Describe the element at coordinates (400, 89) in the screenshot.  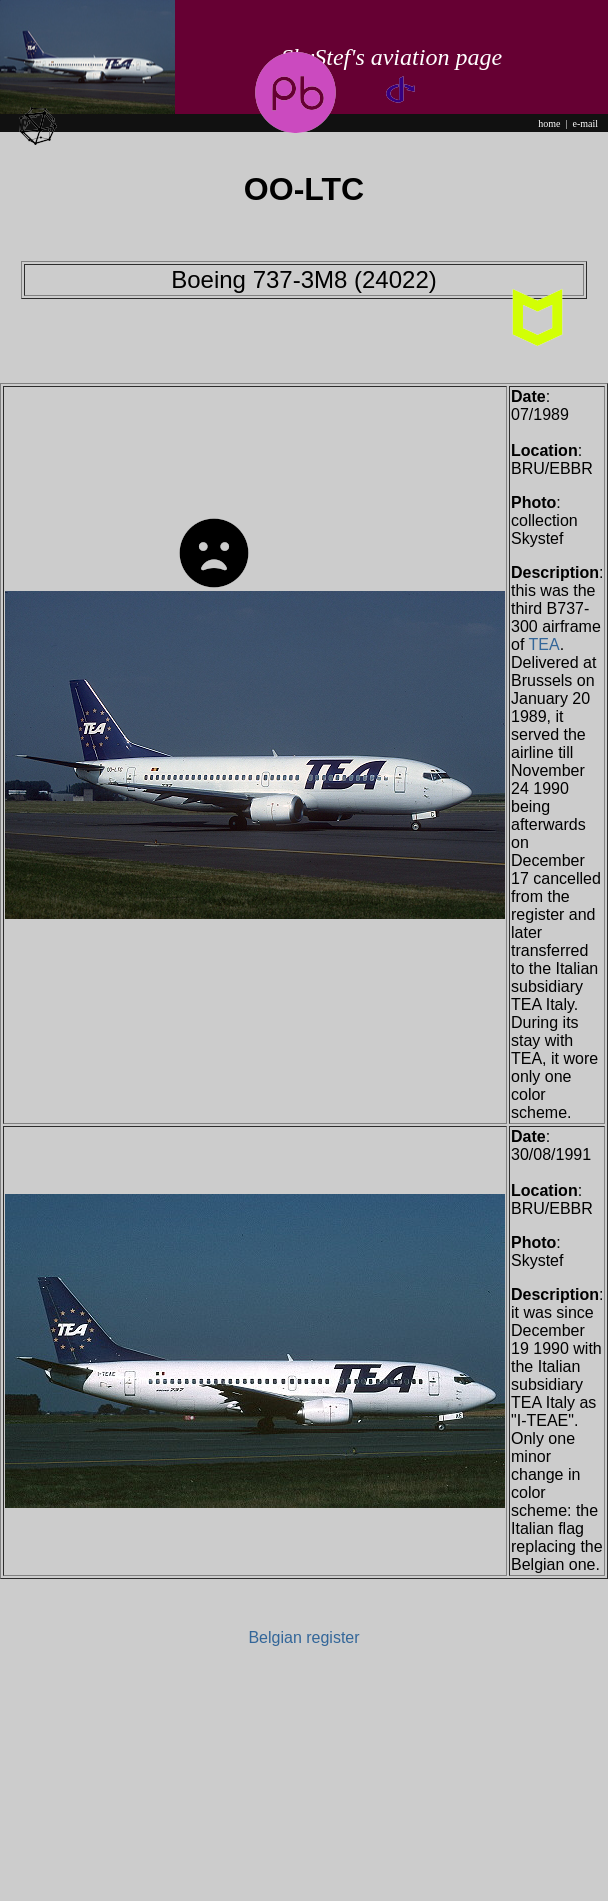
I see `sign in with OpenID authentication` at that location.